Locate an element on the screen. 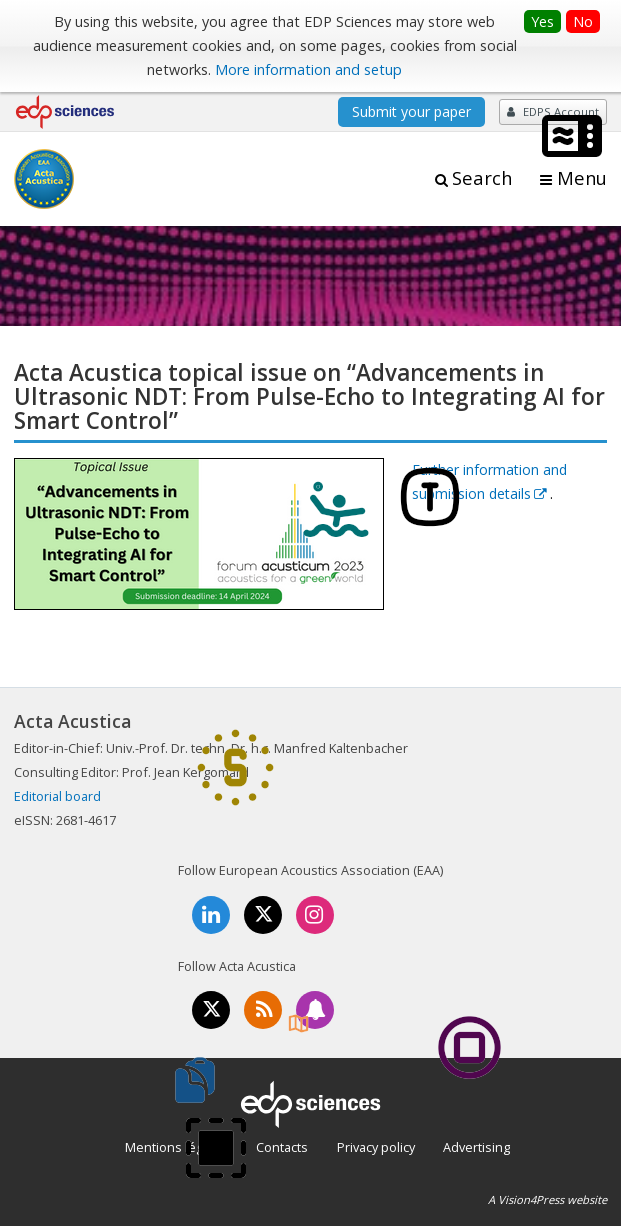 This screenshot has height=1226, width=621. indicates a pending or in-progress sync status is located at coordinates (235, 767).